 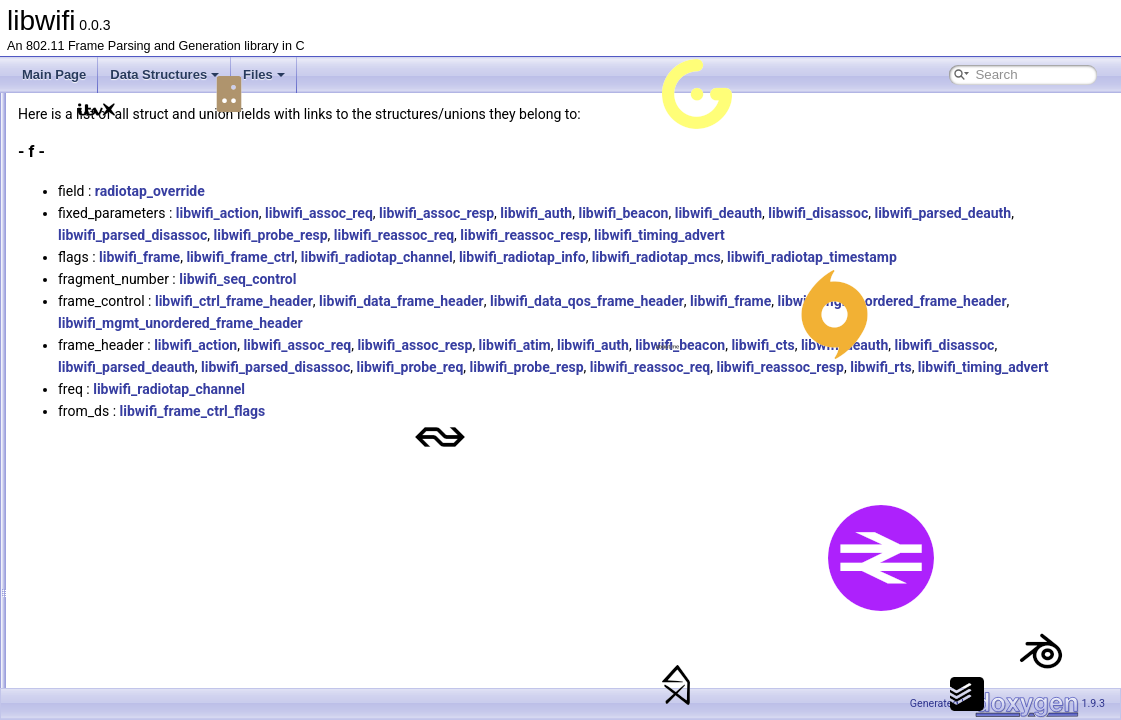 I want to click on open the ITVX streaming app, so click(x=96, y=109).